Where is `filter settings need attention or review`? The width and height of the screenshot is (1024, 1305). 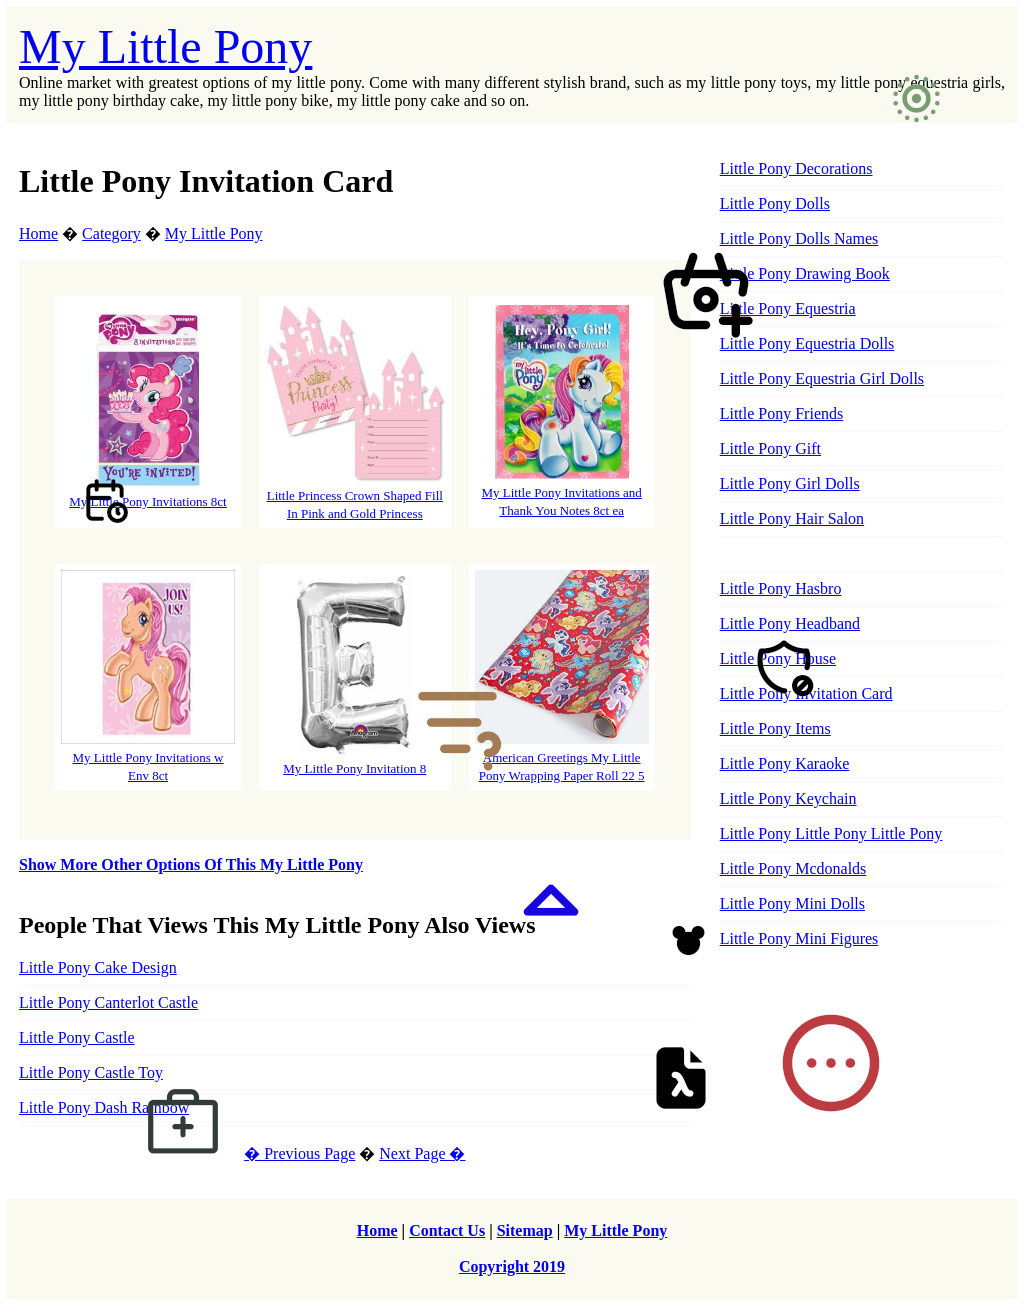 filter settings need attention or review is located at coordinates (457, 722).